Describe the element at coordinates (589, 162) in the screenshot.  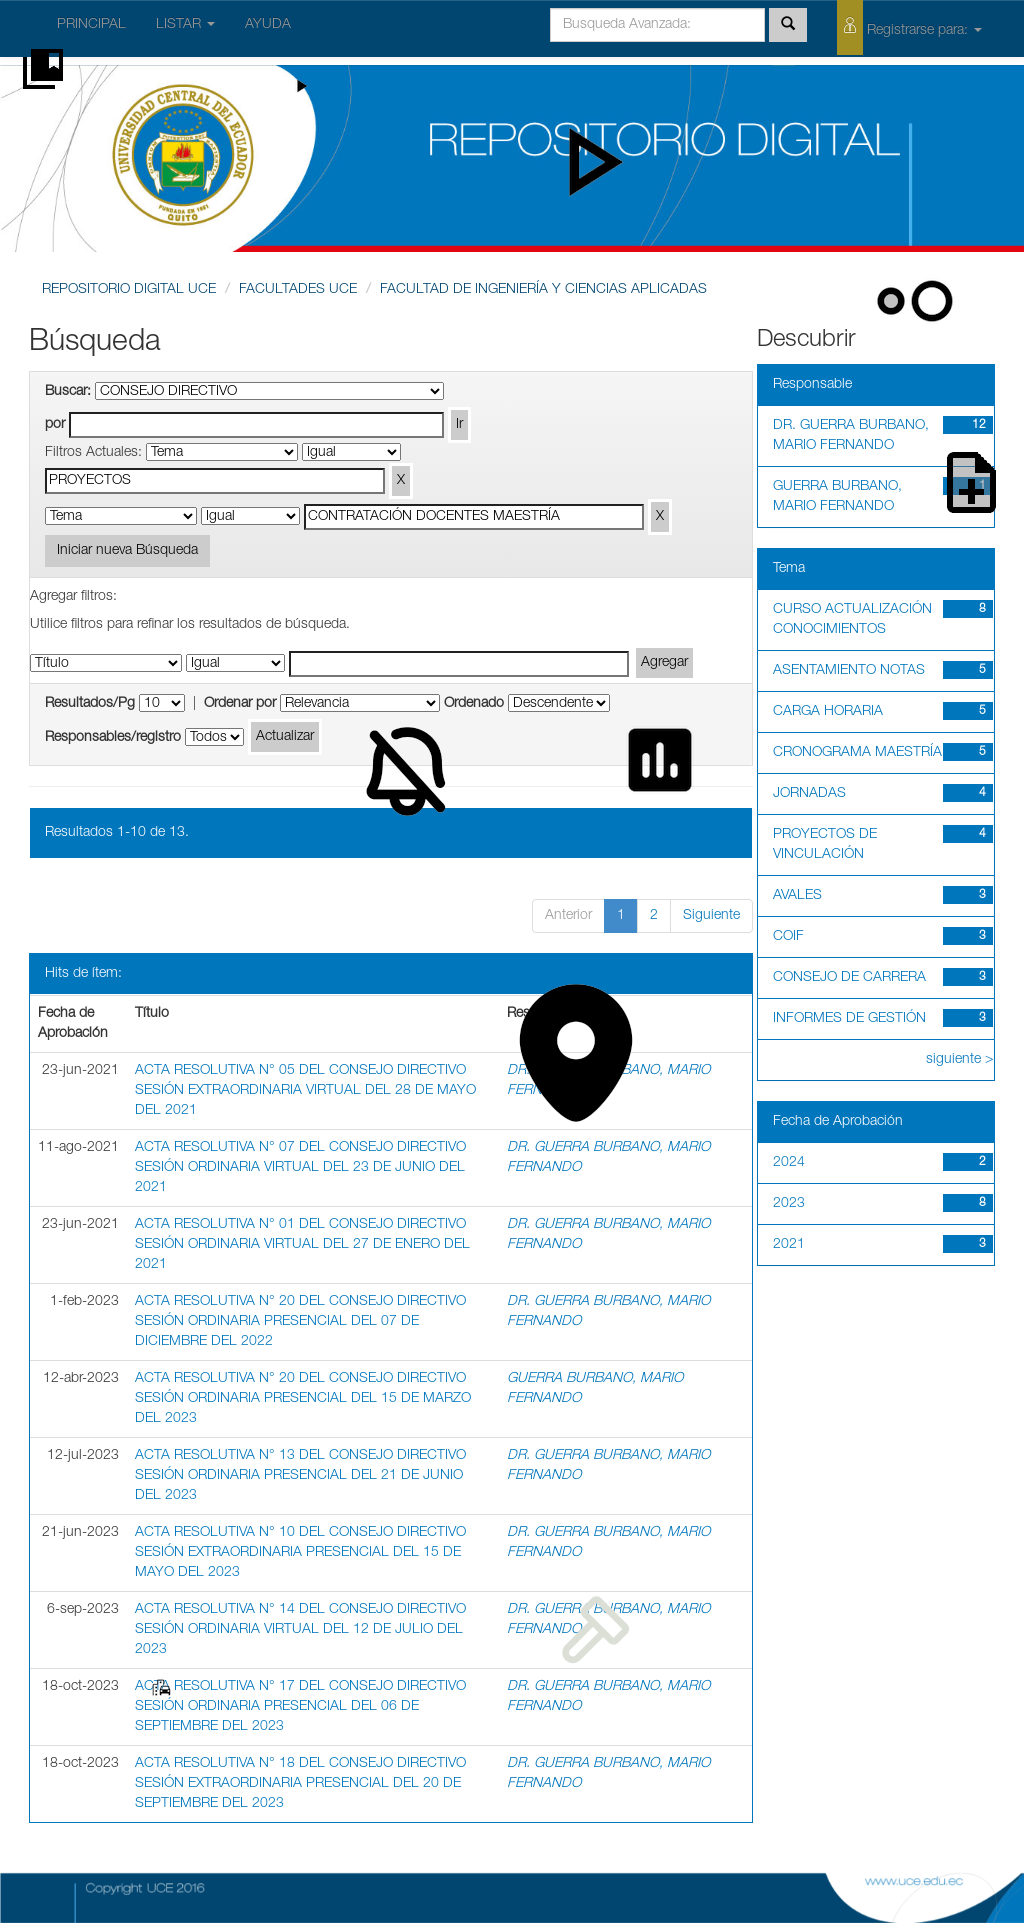
I see `play media content` at that location.